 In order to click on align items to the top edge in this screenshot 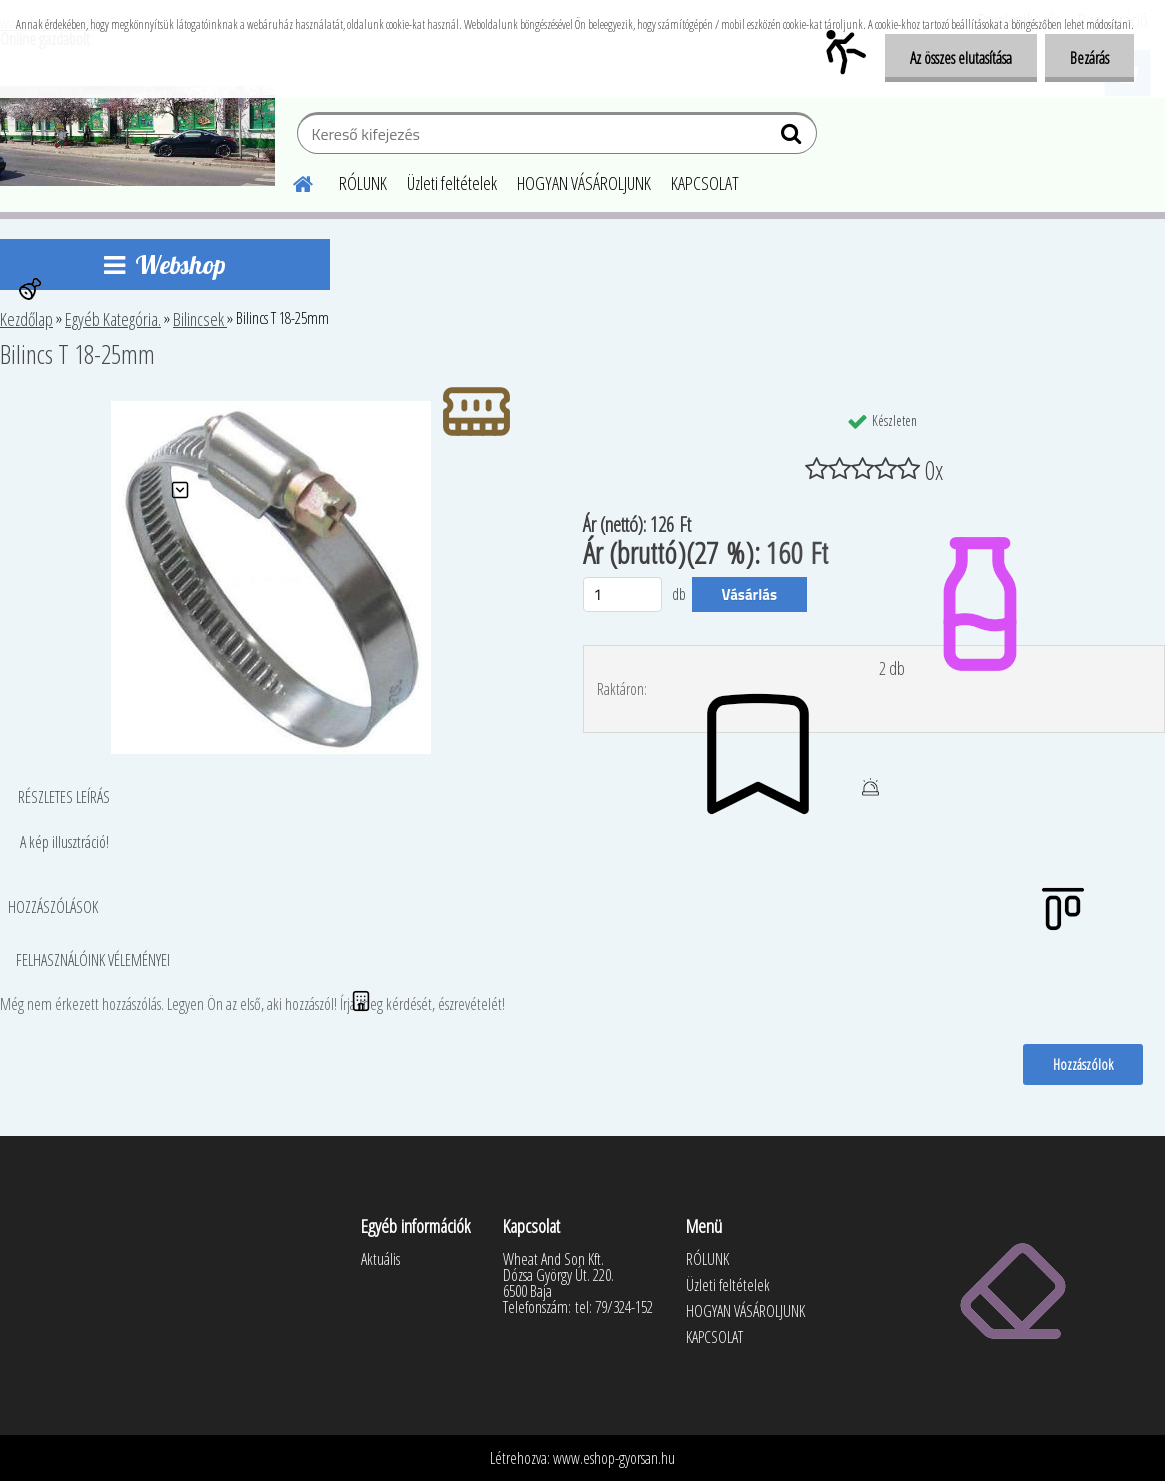, I will do `click(1063, 909)`.